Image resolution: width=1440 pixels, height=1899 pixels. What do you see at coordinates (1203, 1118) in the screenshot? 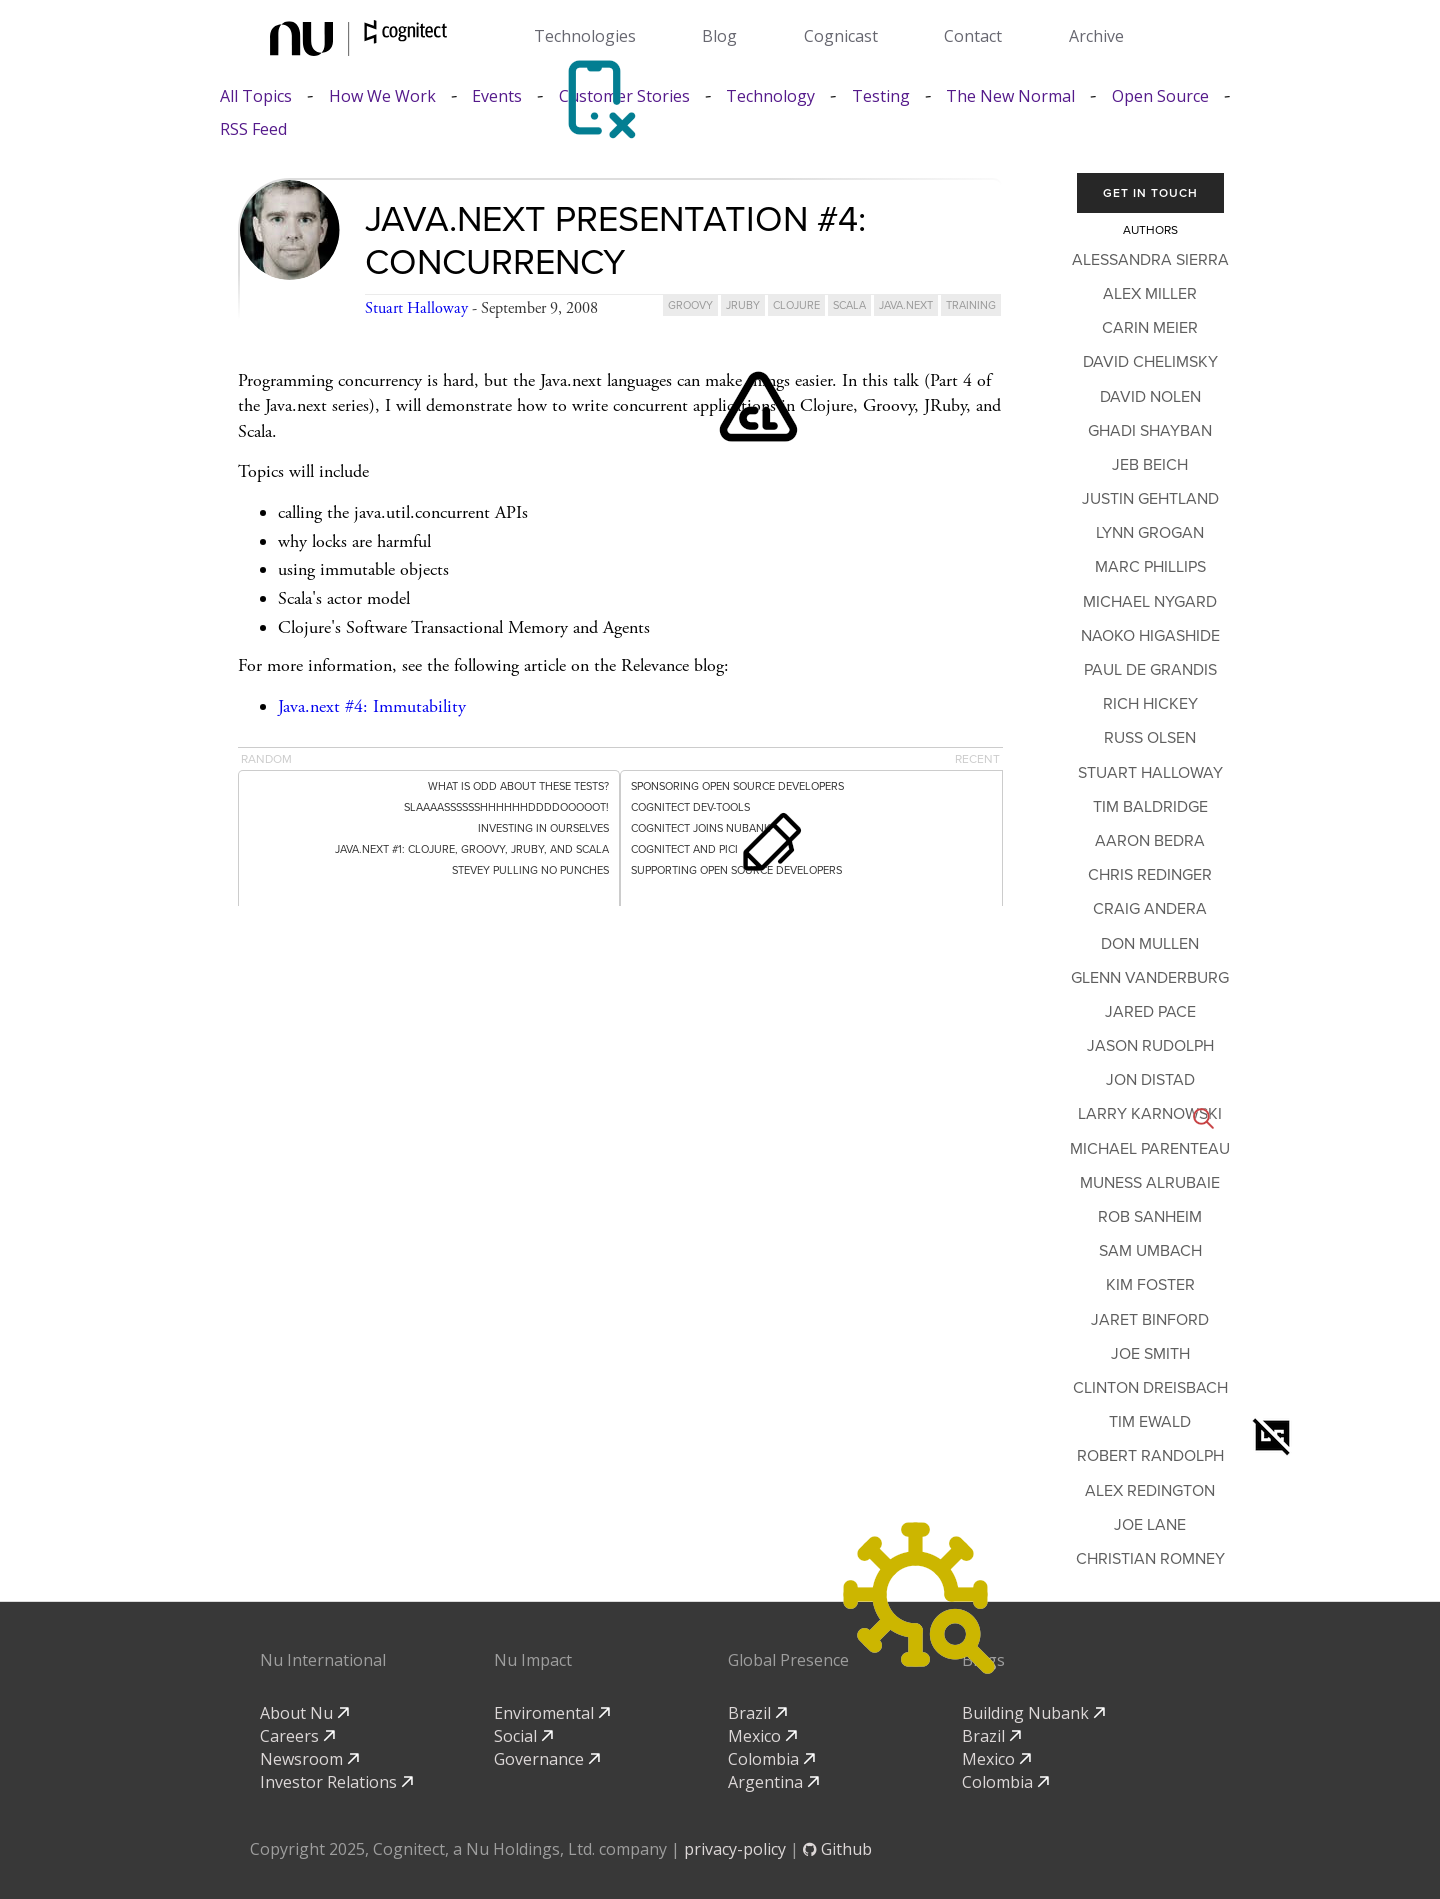
I see `search for content or items` at bounding box center [1203, 1118].